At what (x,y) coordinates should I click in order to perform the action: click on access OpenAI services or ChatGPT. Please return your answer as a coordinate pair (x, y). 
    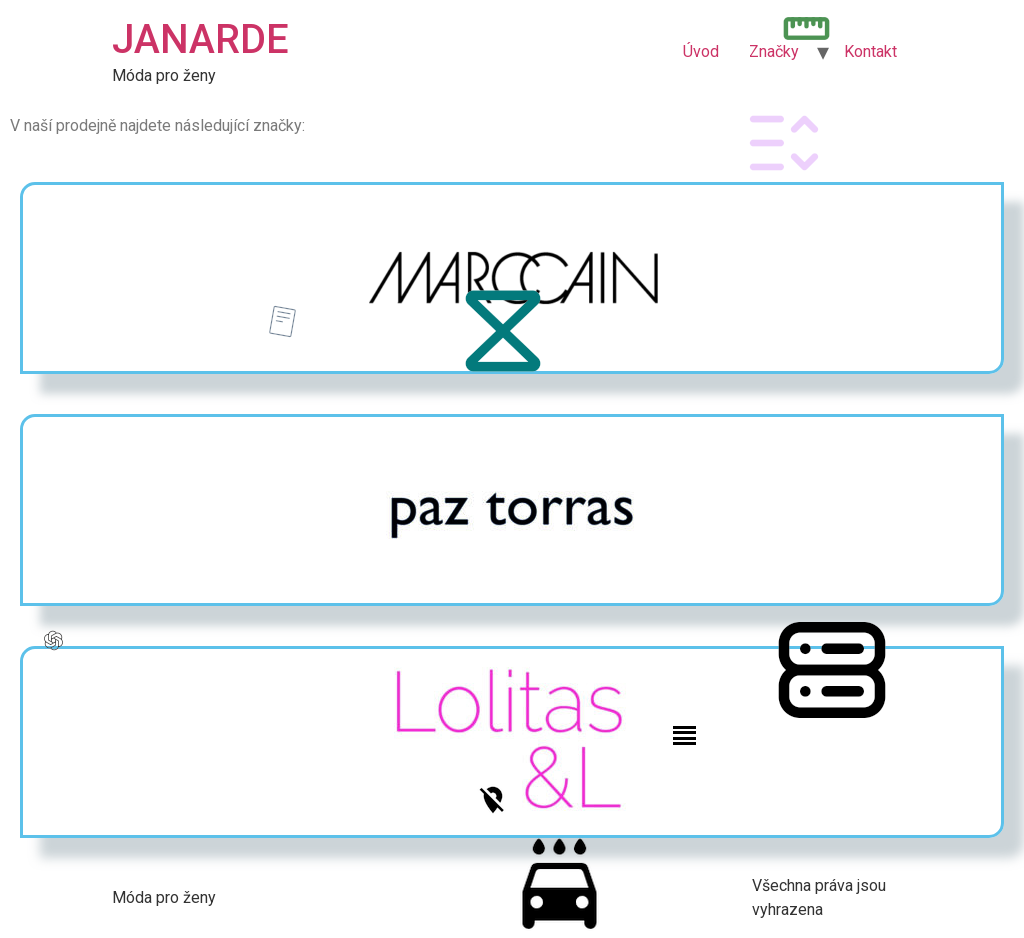
    Looking at the image, I should click on (53, 640).